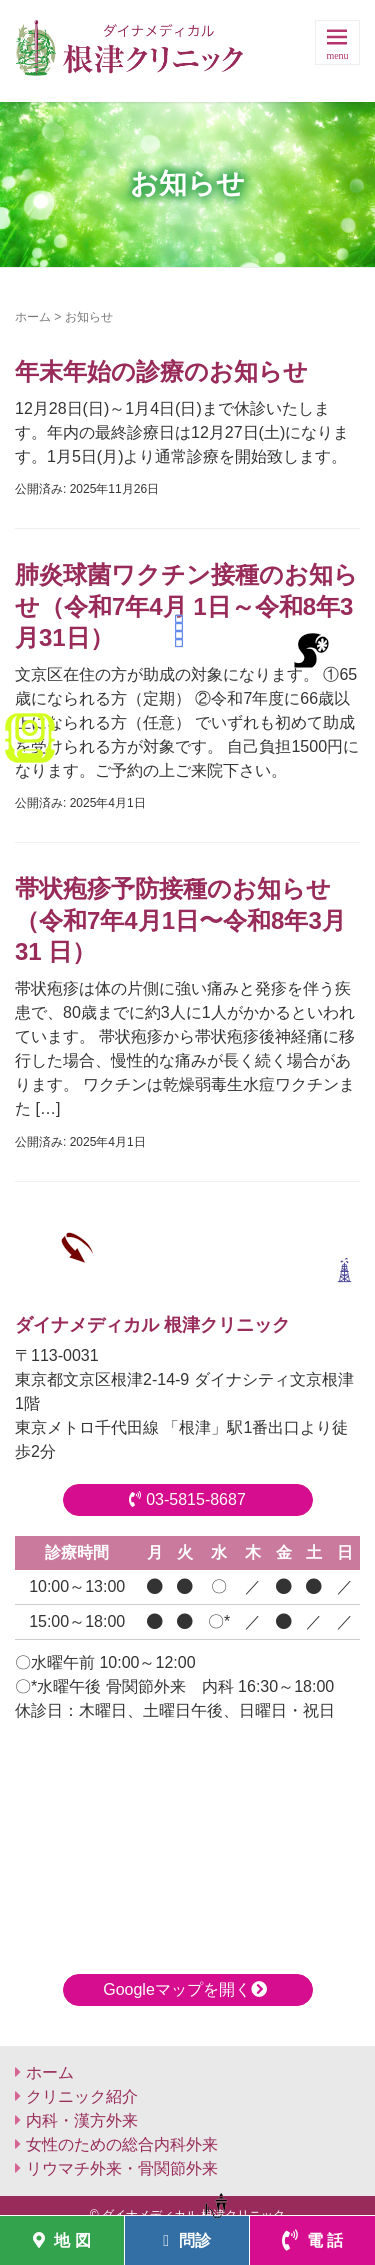 The image size is (375, 2265). Describe the element at coordinates (179, 631) in the screenshot. I see `place a brick or building block` at that location.